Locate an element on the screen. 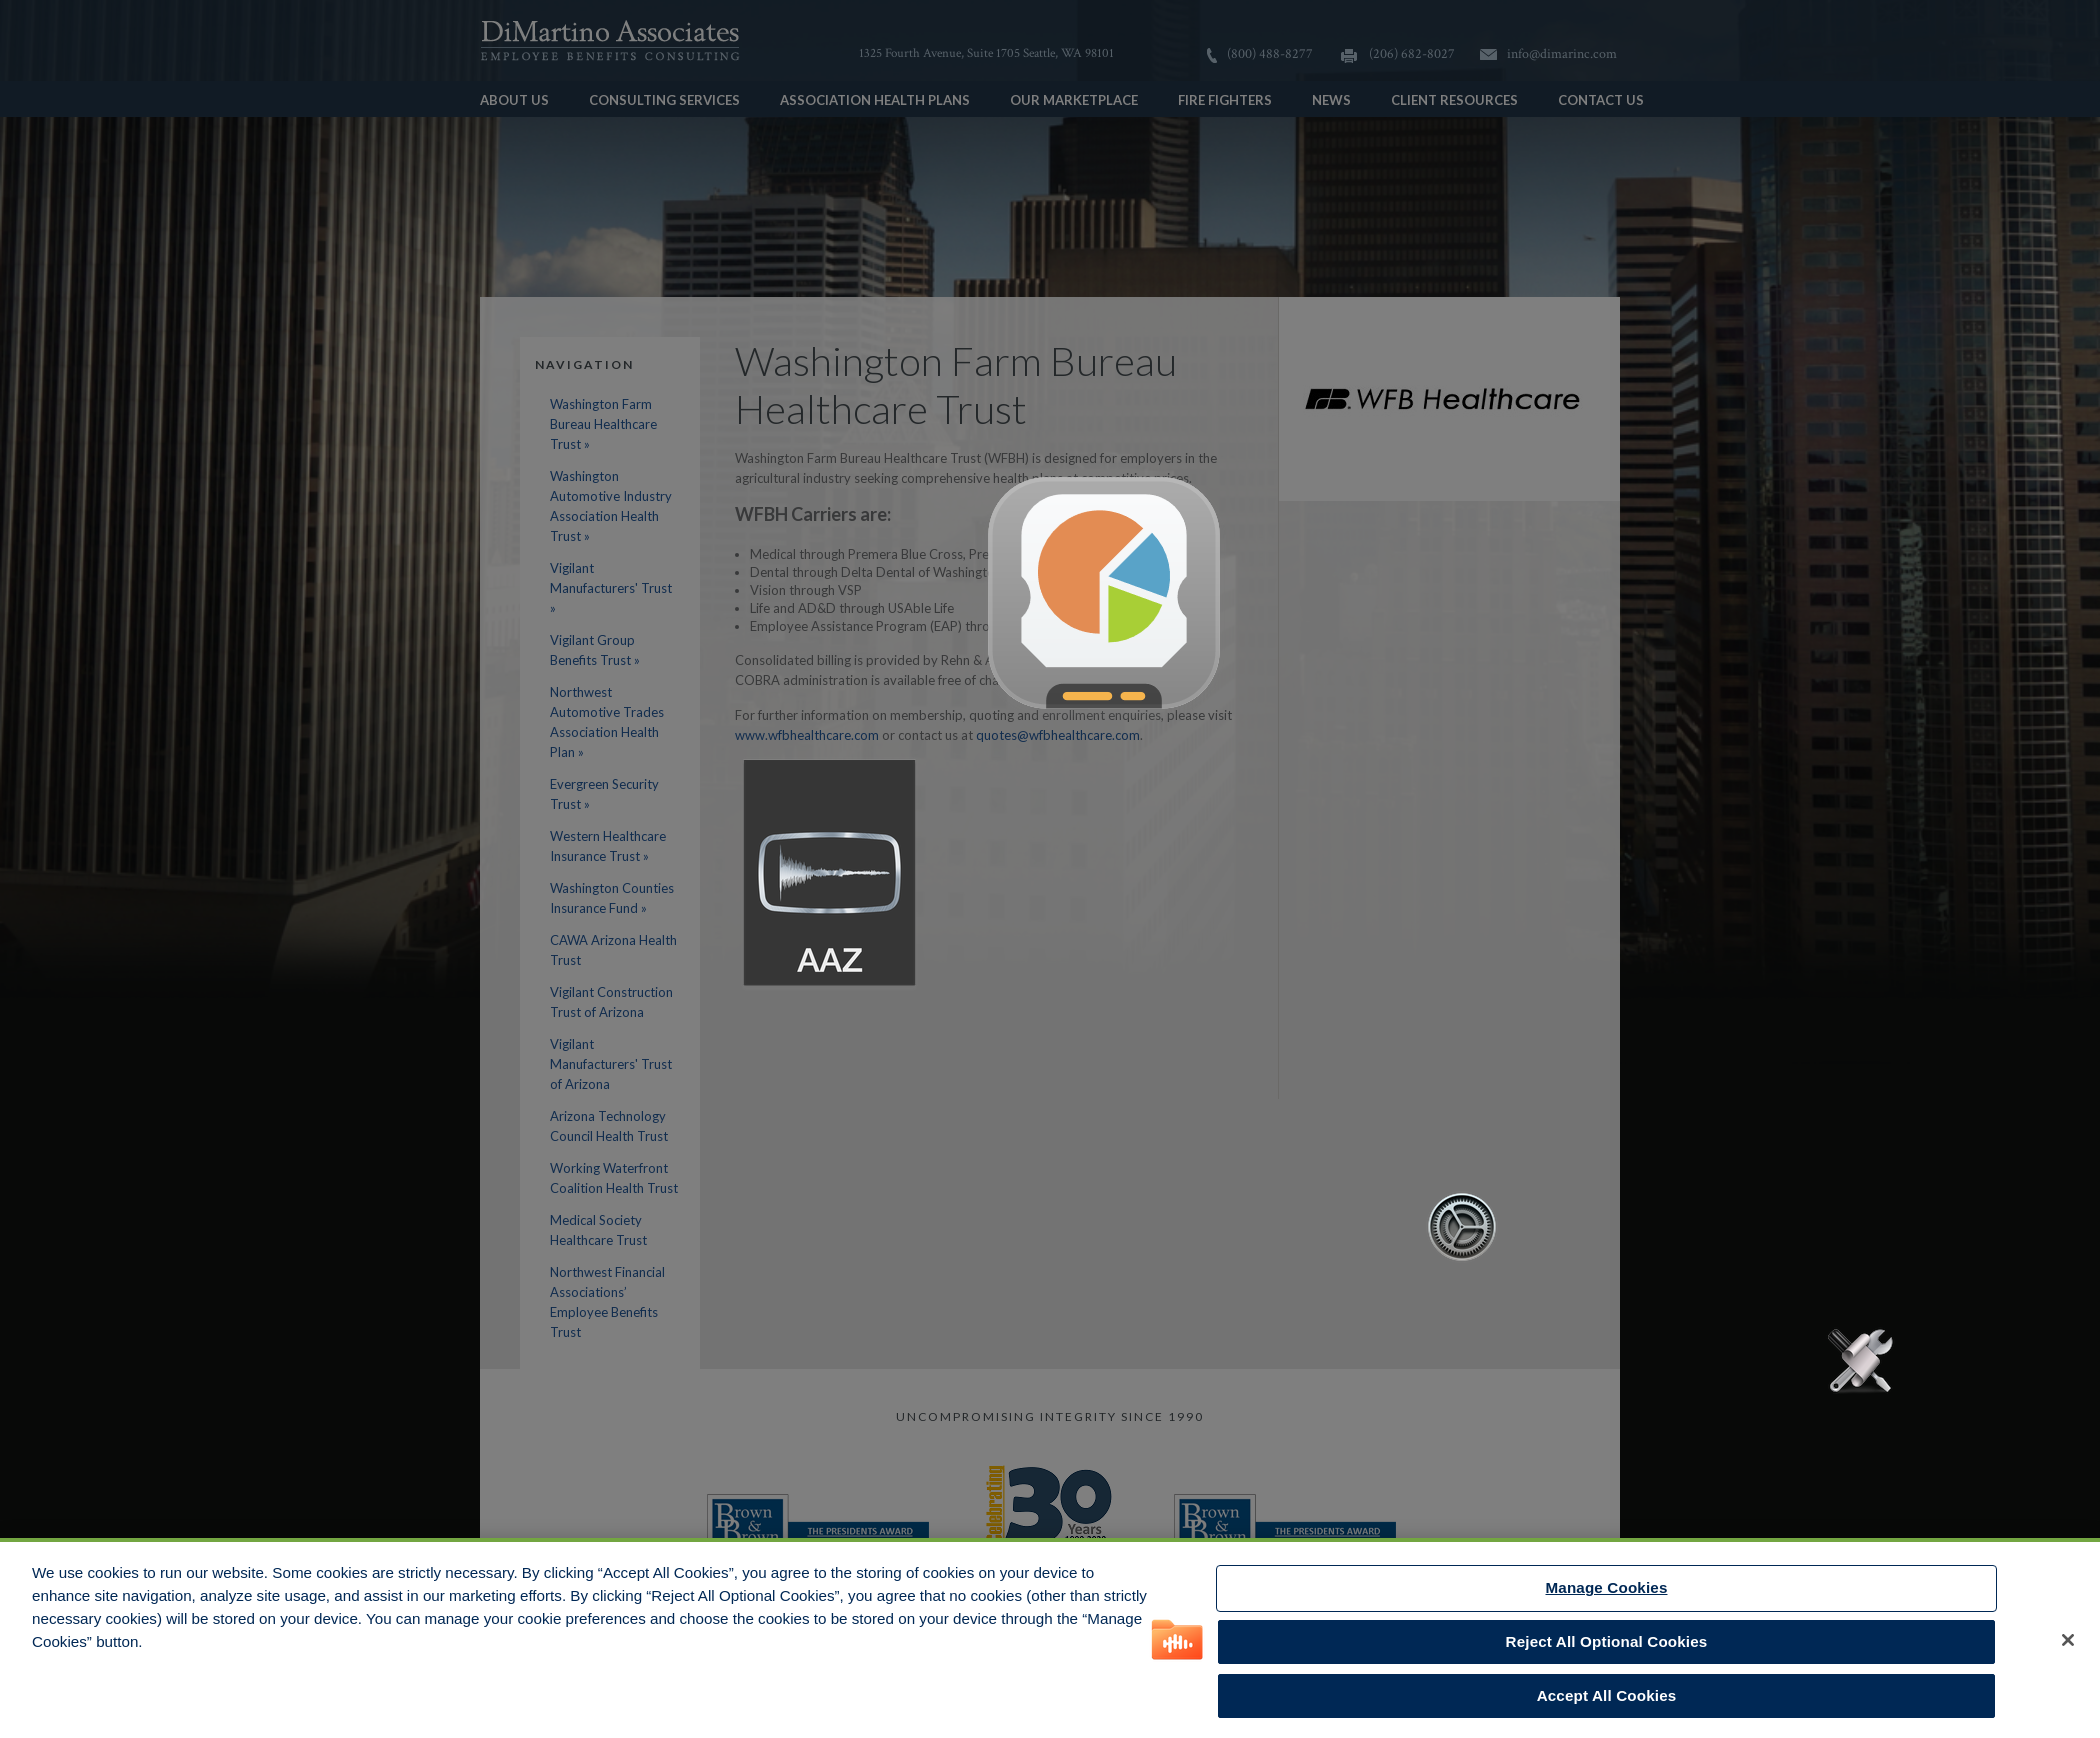 The width and height of the screenshot is (2100, 1738). open system preferences or settings is located at coordinates (1462, 1227).